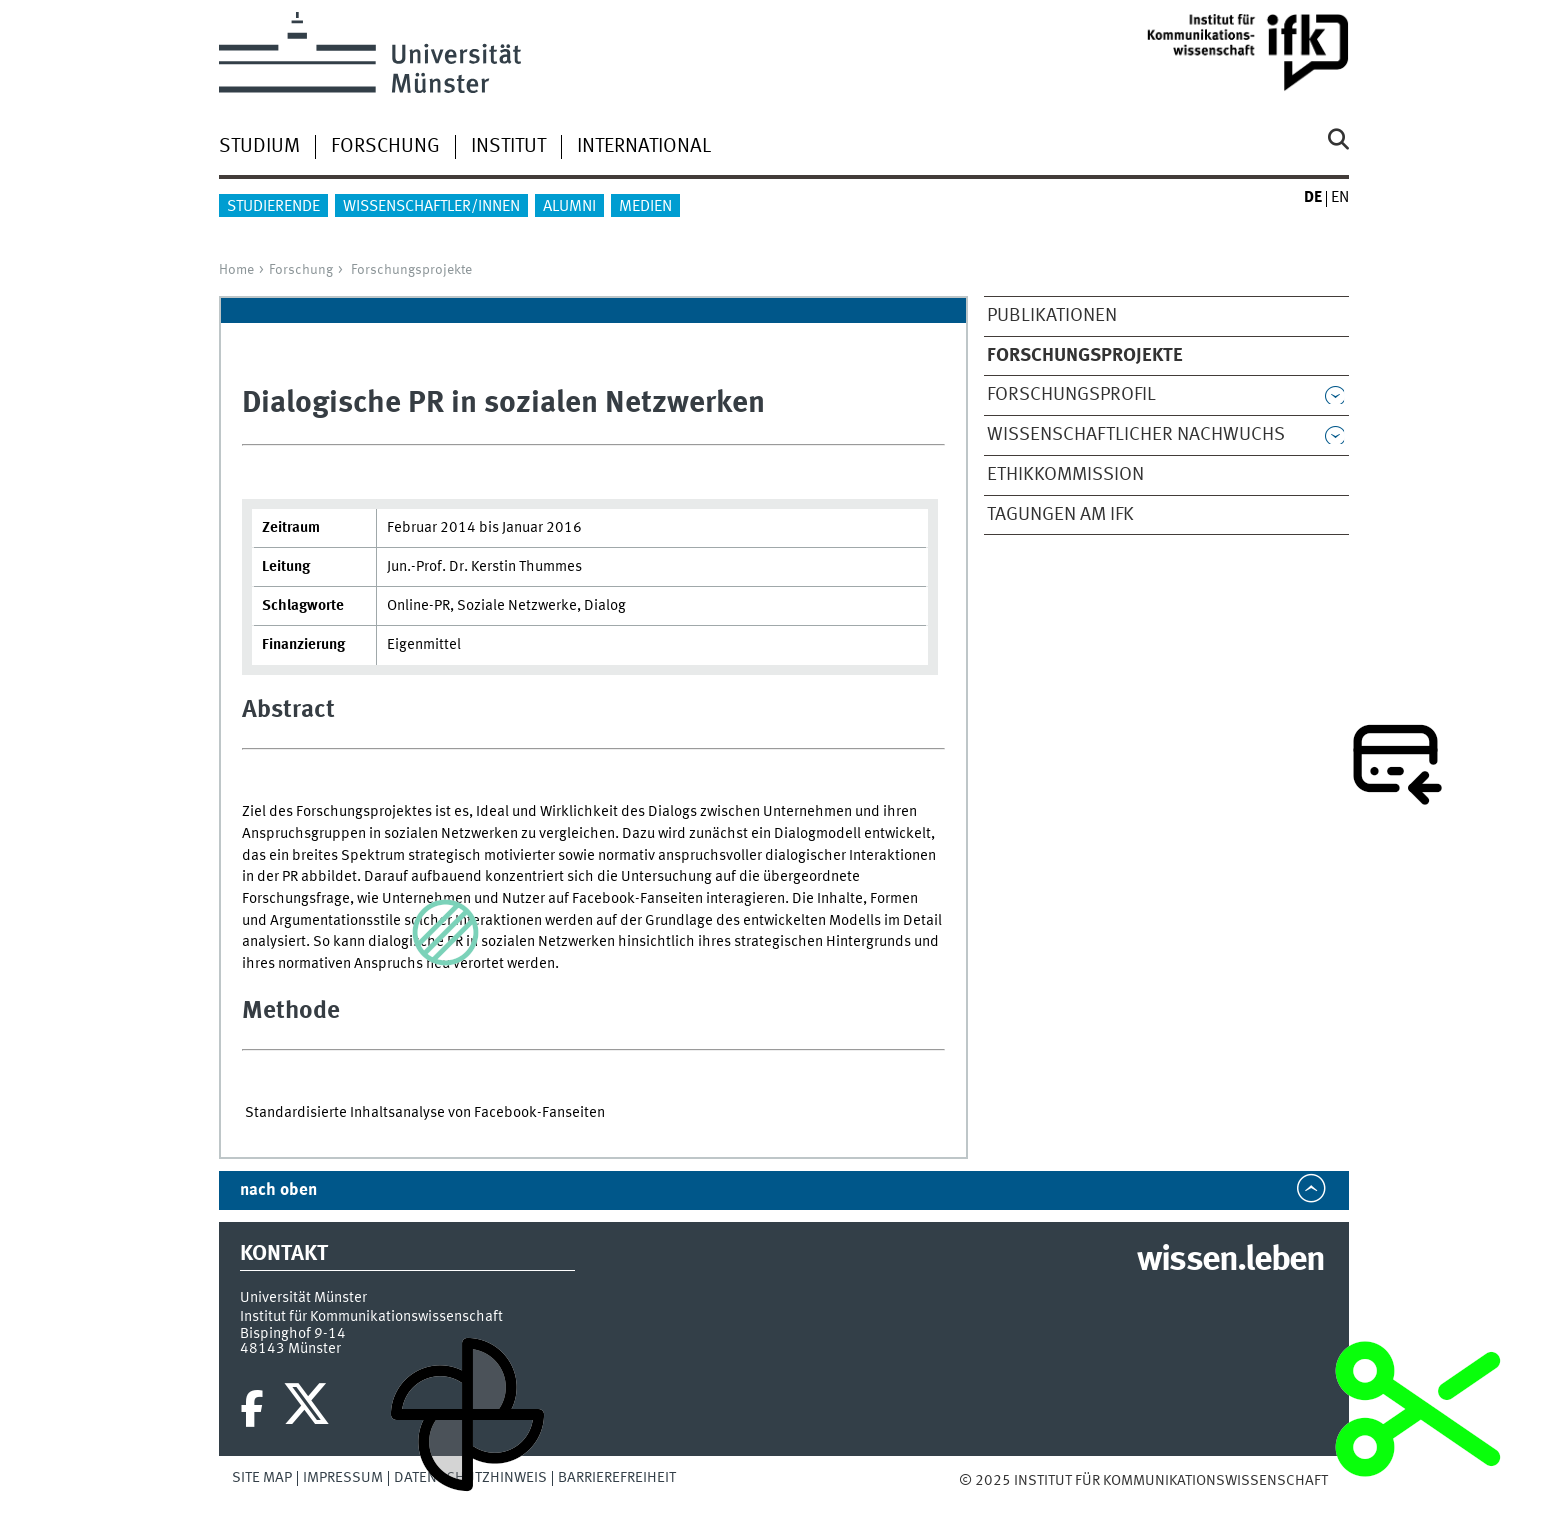  What do you see at coordinates (1415, 1409) in the screenshot?
I see `cut selected content` at bounding box center [1415, 1409].